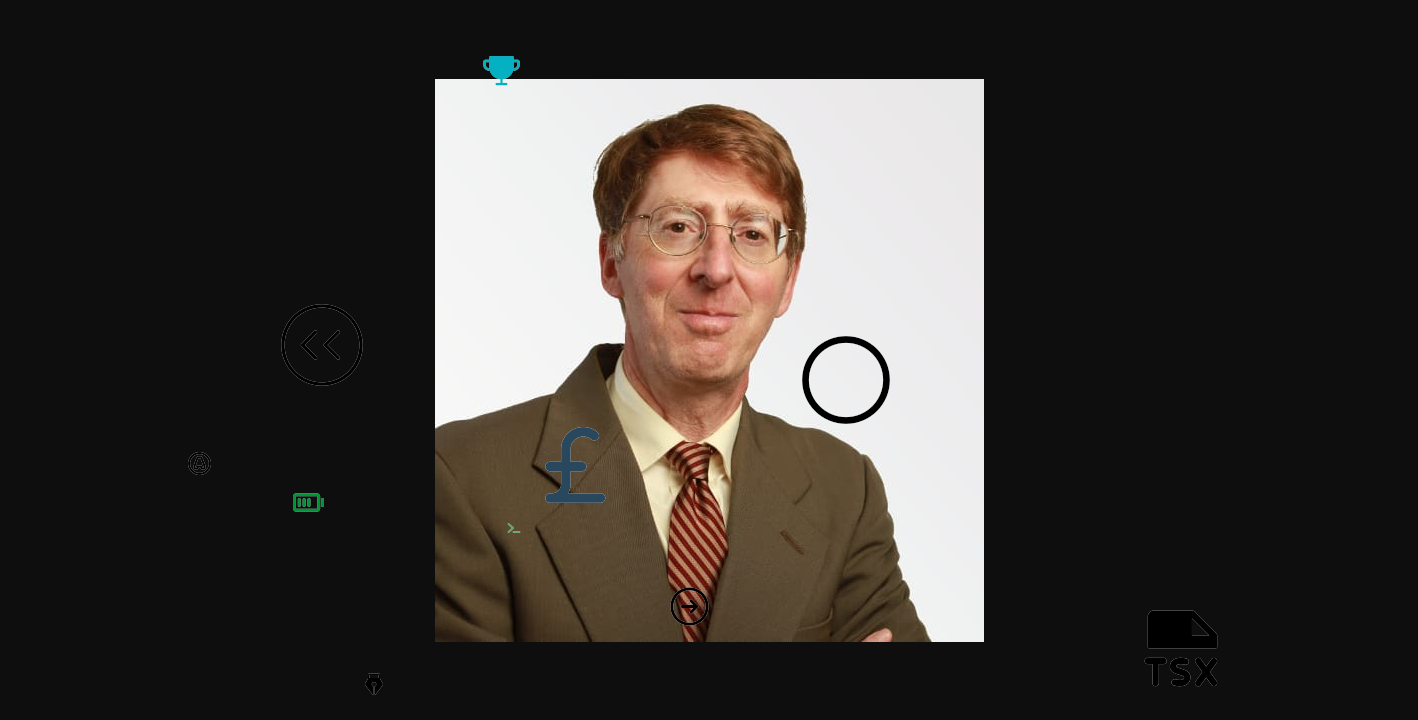 The width and height of the screenshot is (1418, 720). Describe the element at coordinates (501, 69) in the screenshot. I see `view achievements or awards` at that location.